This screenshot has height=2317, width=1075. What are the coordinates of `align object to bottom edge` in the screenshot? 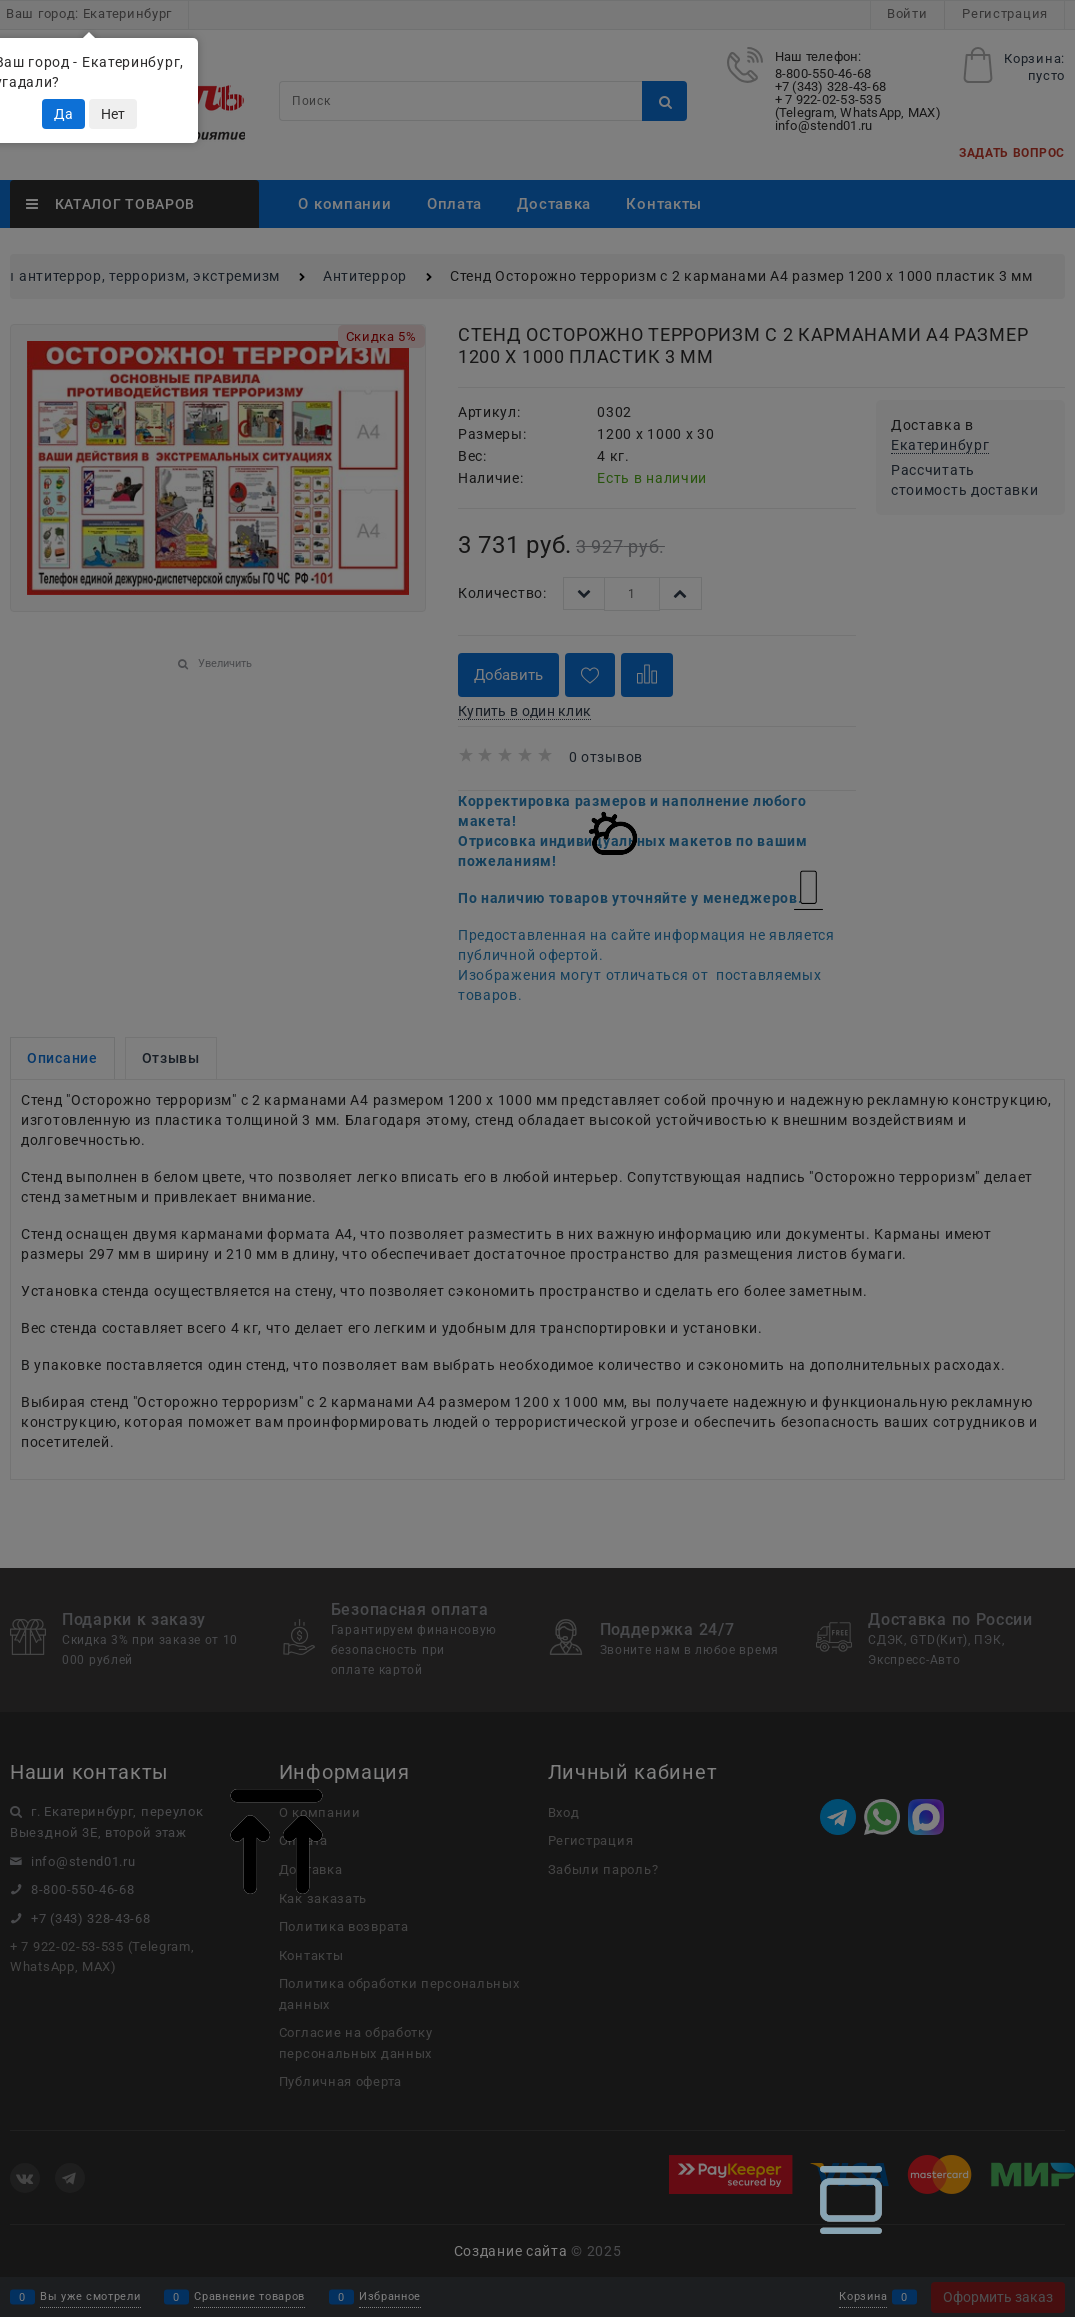 It's located at (808, 889).